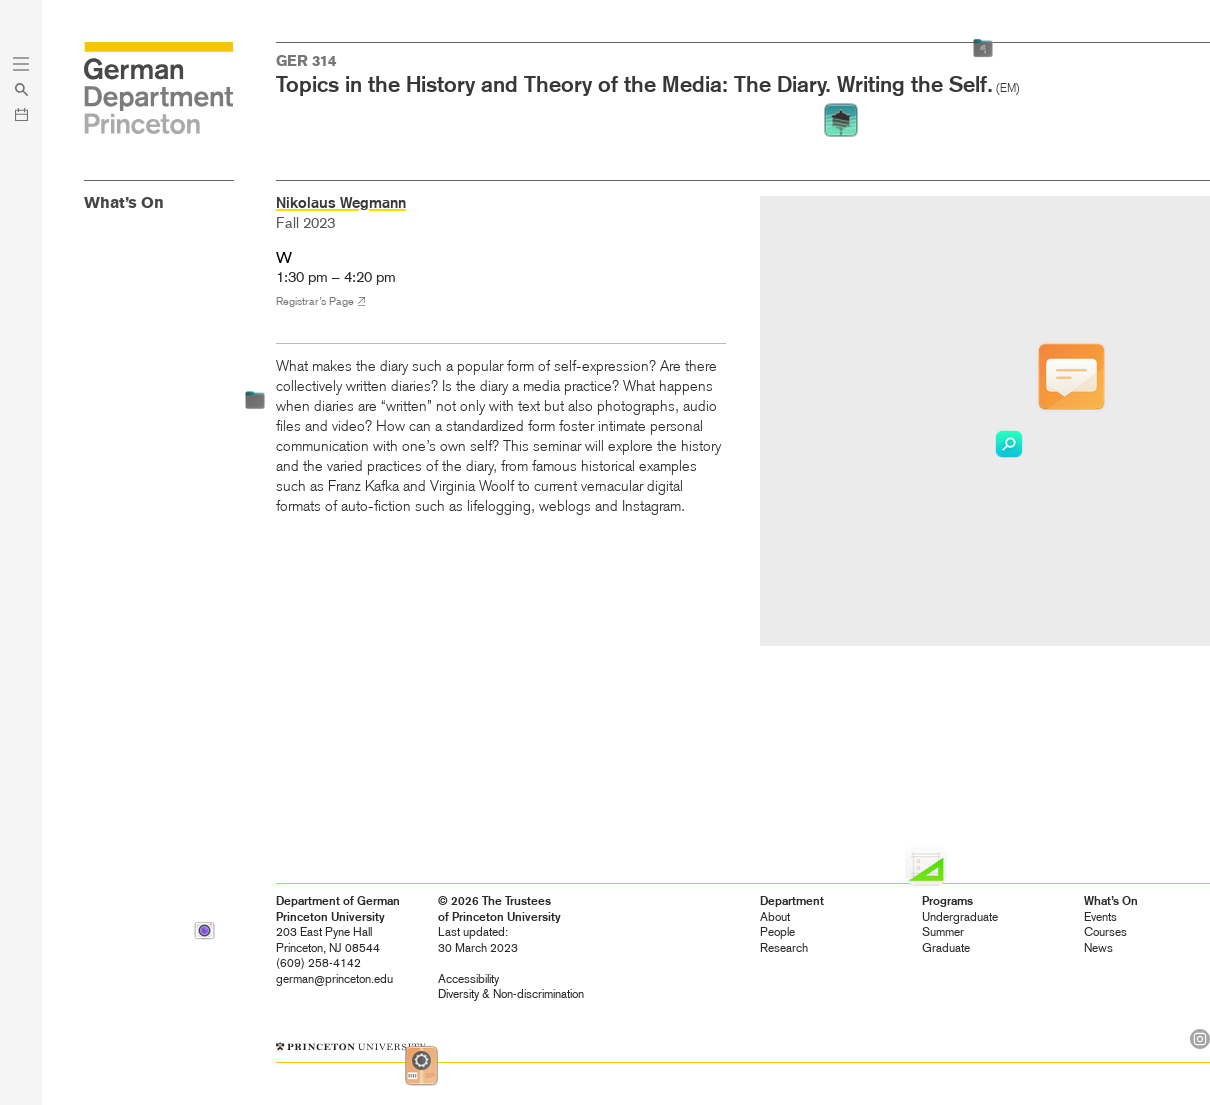 This screenshot has height=1105, width=1210. Describe the element at coordinates (421, 1065) in the screenshot. I see `indicates package installation or setup in progress` at that location.